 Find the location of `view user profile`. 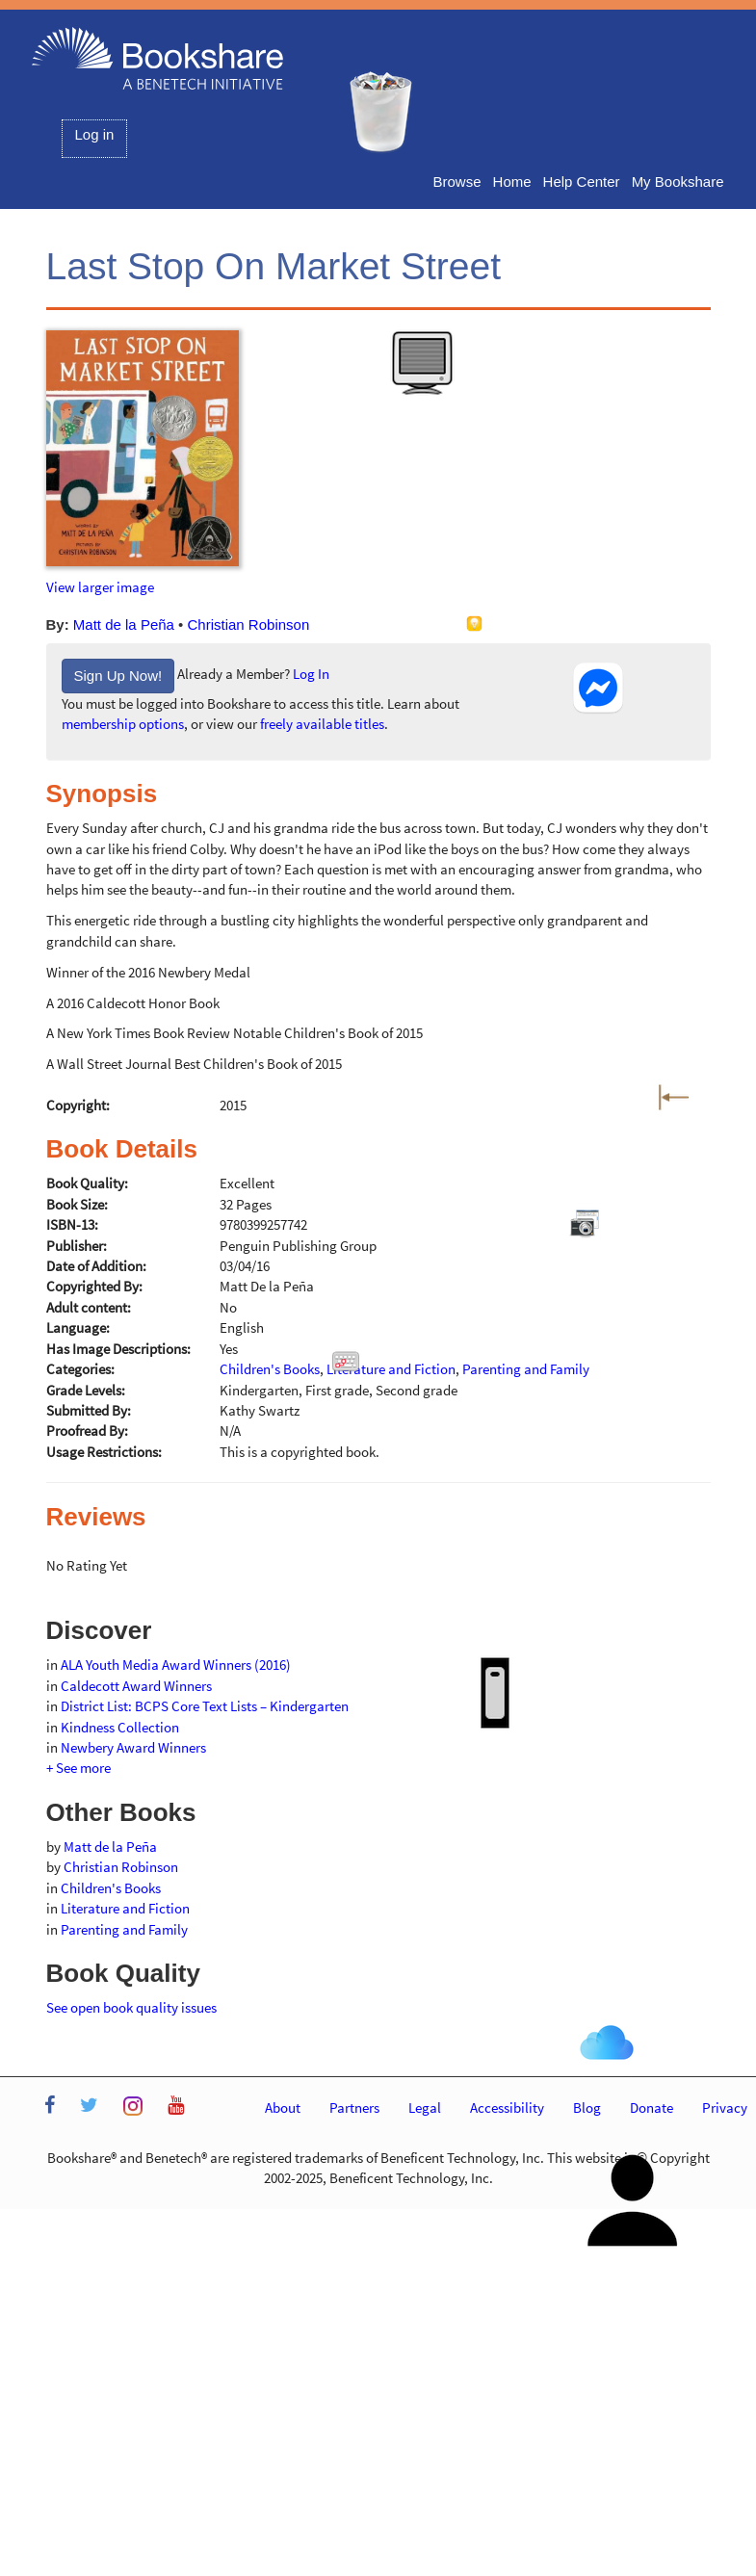

view user profile is located at coordinates (632, 2199).